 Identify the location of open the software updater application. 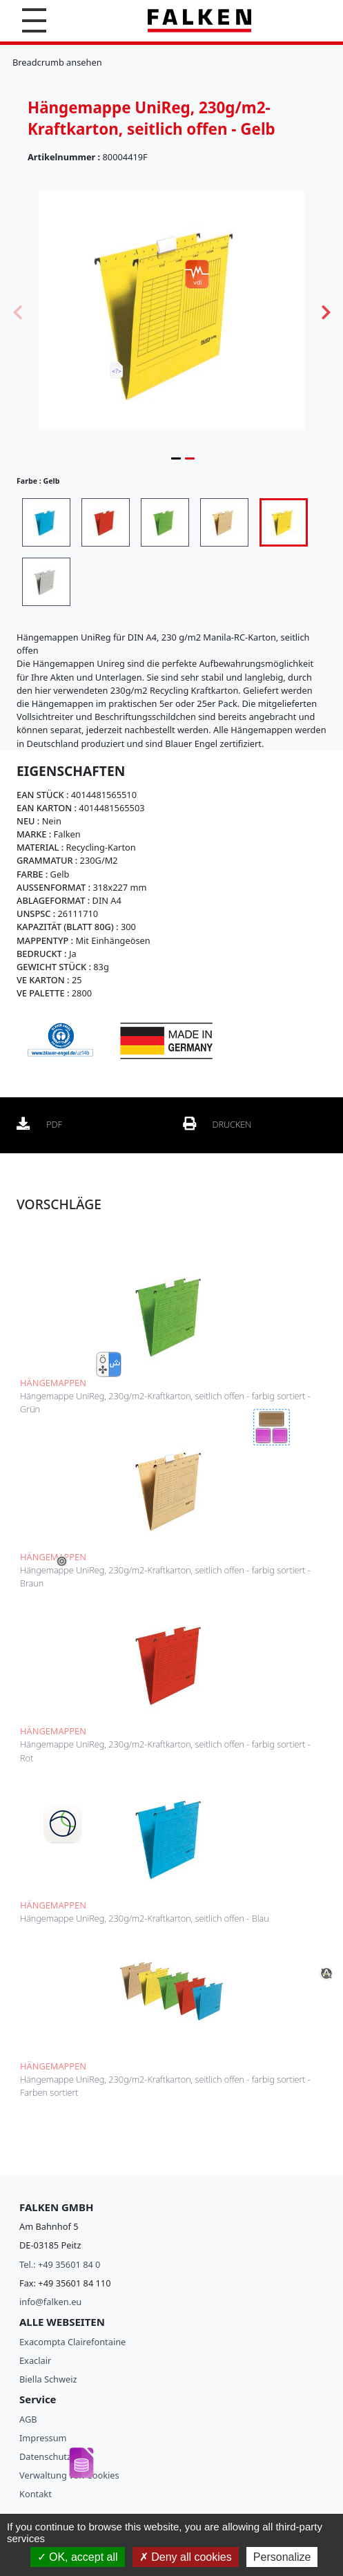
(326, 1973).